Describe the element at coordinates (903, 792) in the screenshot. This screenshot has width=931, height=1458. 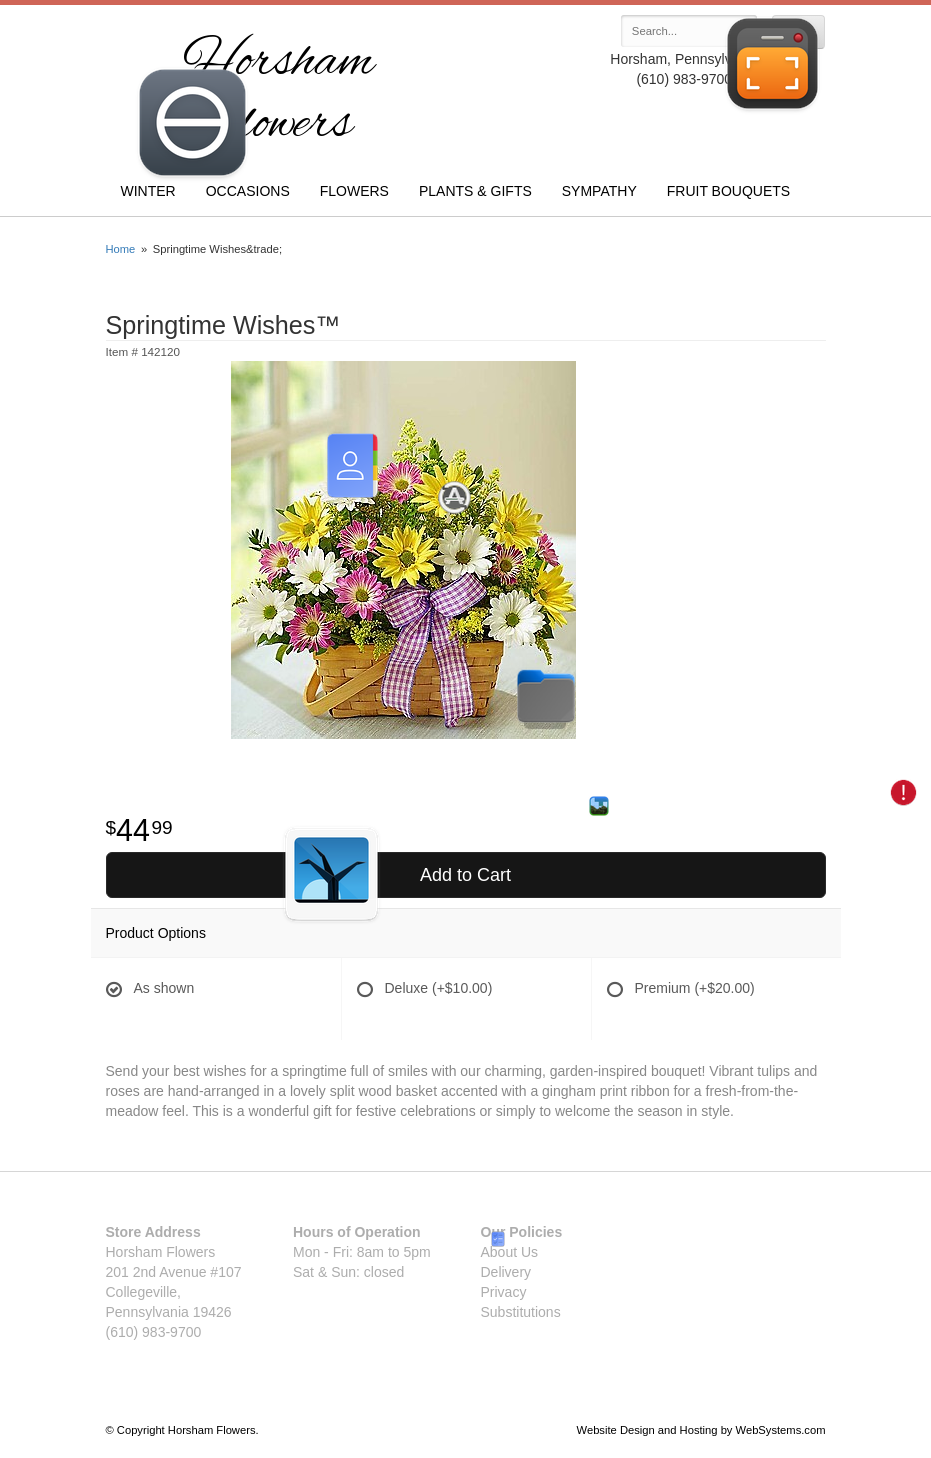
I see `indicates a critical error or dangerous action` at that location.